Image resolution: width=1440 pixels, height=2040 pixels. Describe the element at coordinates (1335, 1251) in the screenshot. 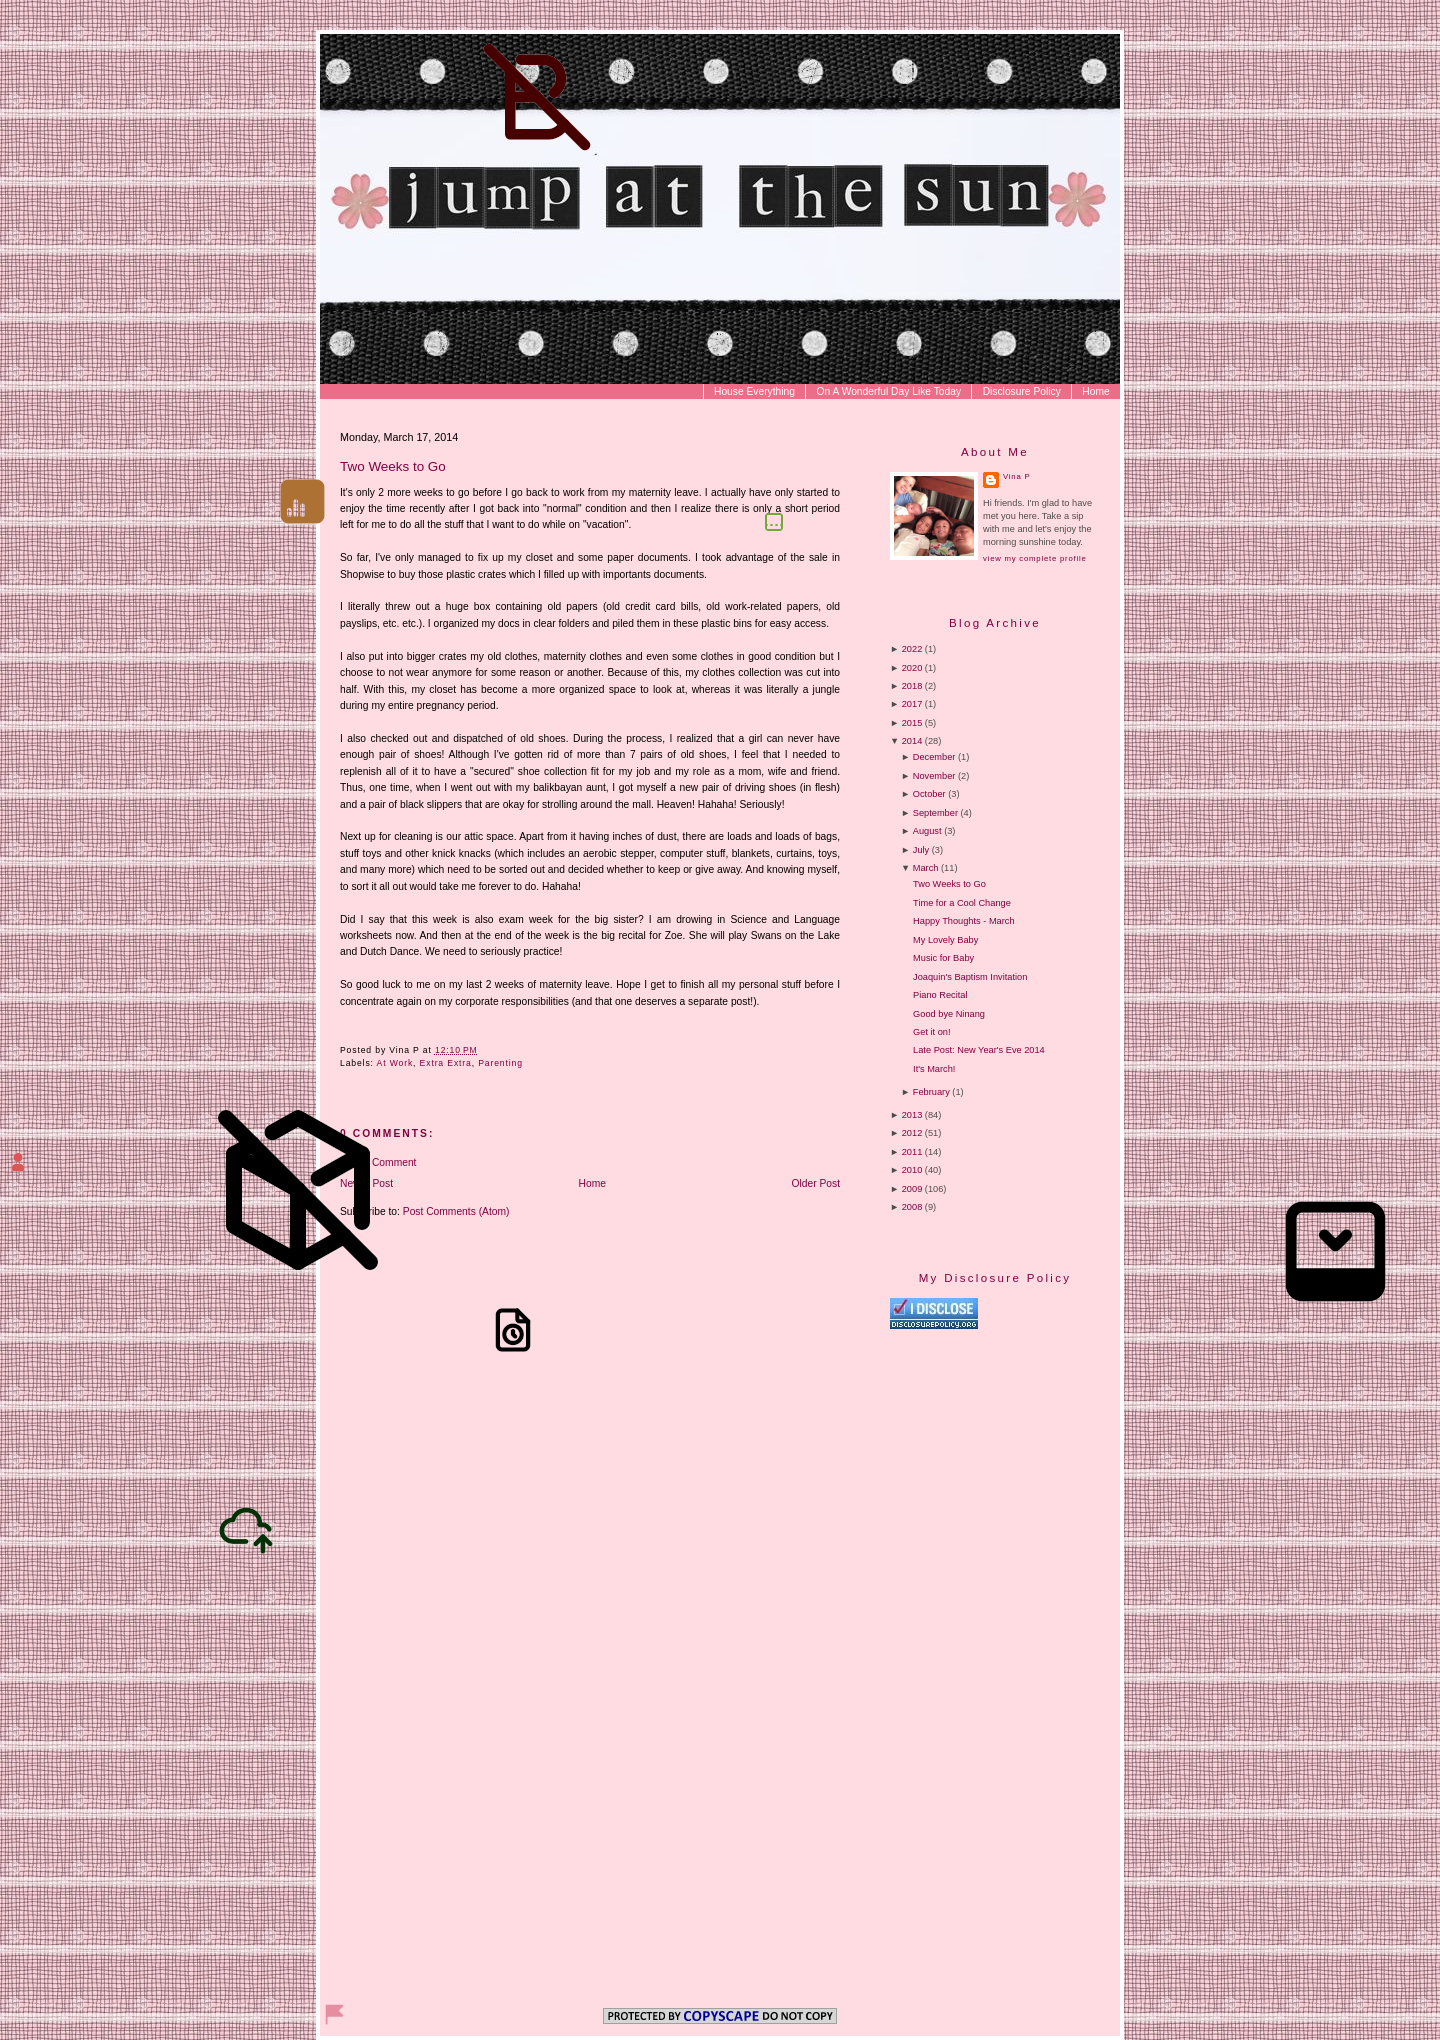

I see `collapse the bottom navigation bar` at that location.